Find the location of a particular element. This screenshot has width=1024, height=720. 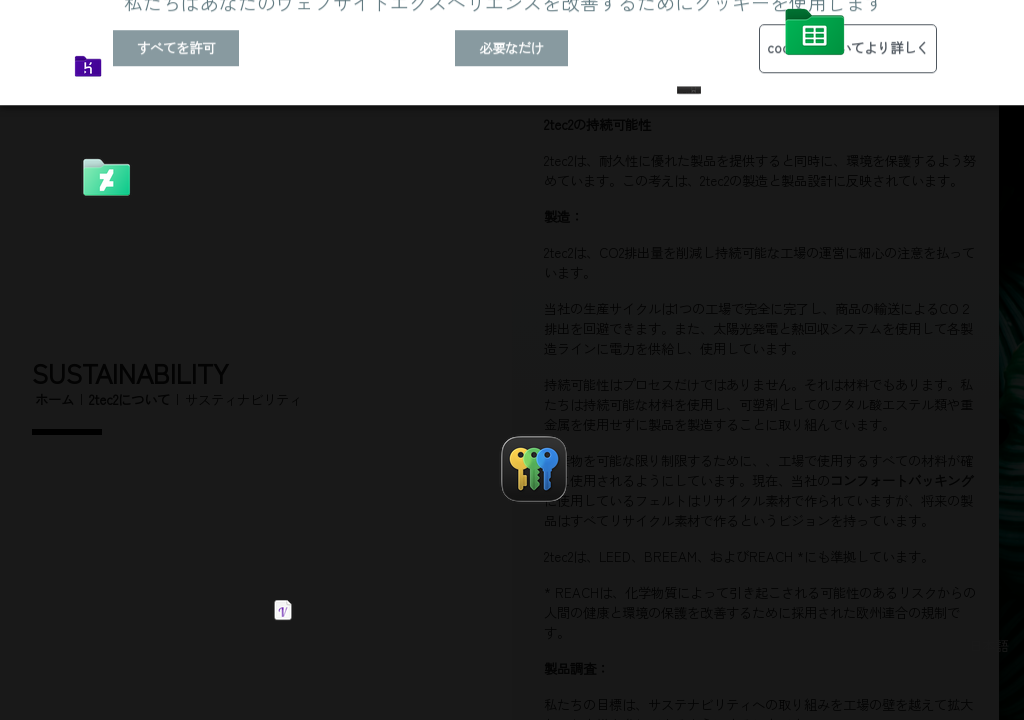

open folder containing Google Sheets files is located at coordinates (814, 33).